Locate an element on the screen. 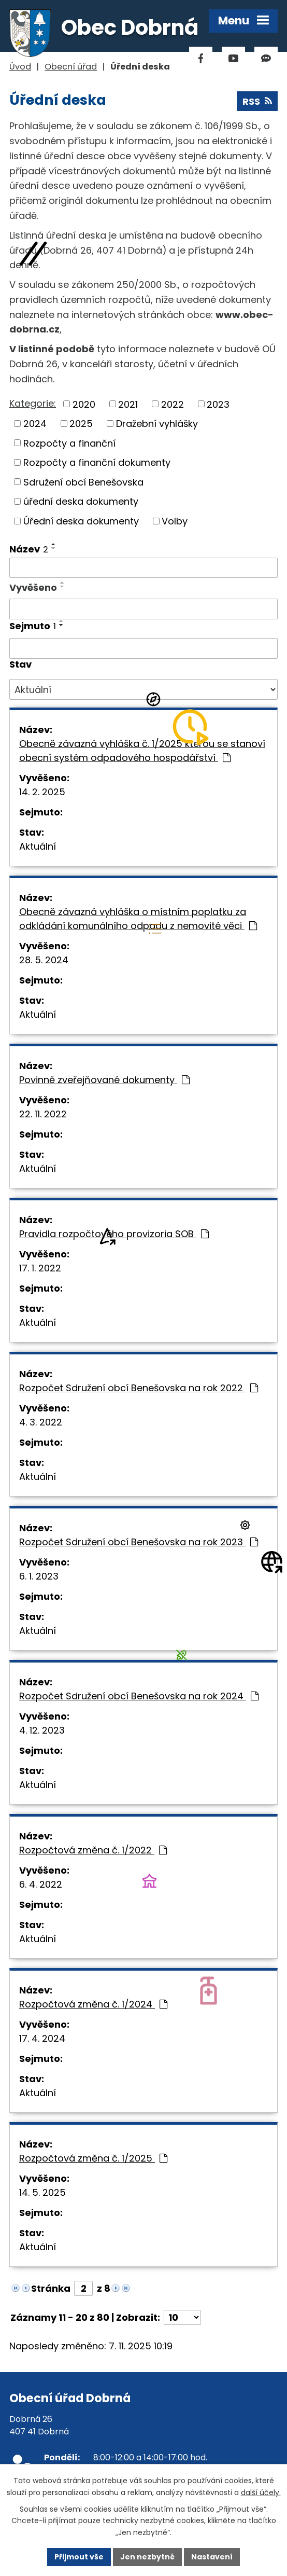  view items in a bulleted list format is located at coordinates (155, 929).